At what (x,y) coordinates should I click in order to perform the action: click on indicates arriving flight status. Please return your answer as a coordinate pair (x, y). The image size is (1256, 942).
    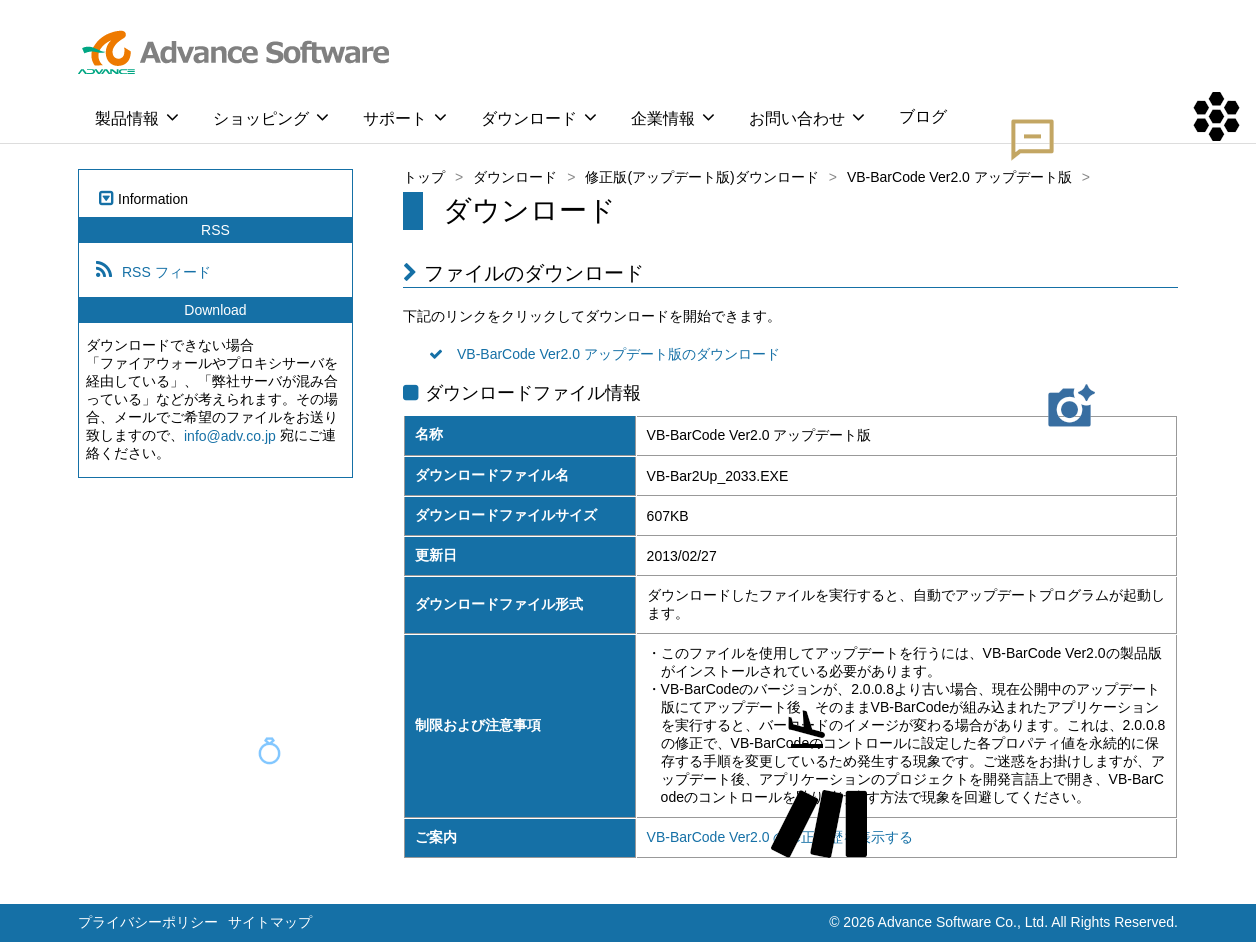
    Looking at the image, I should click on (807, 730).